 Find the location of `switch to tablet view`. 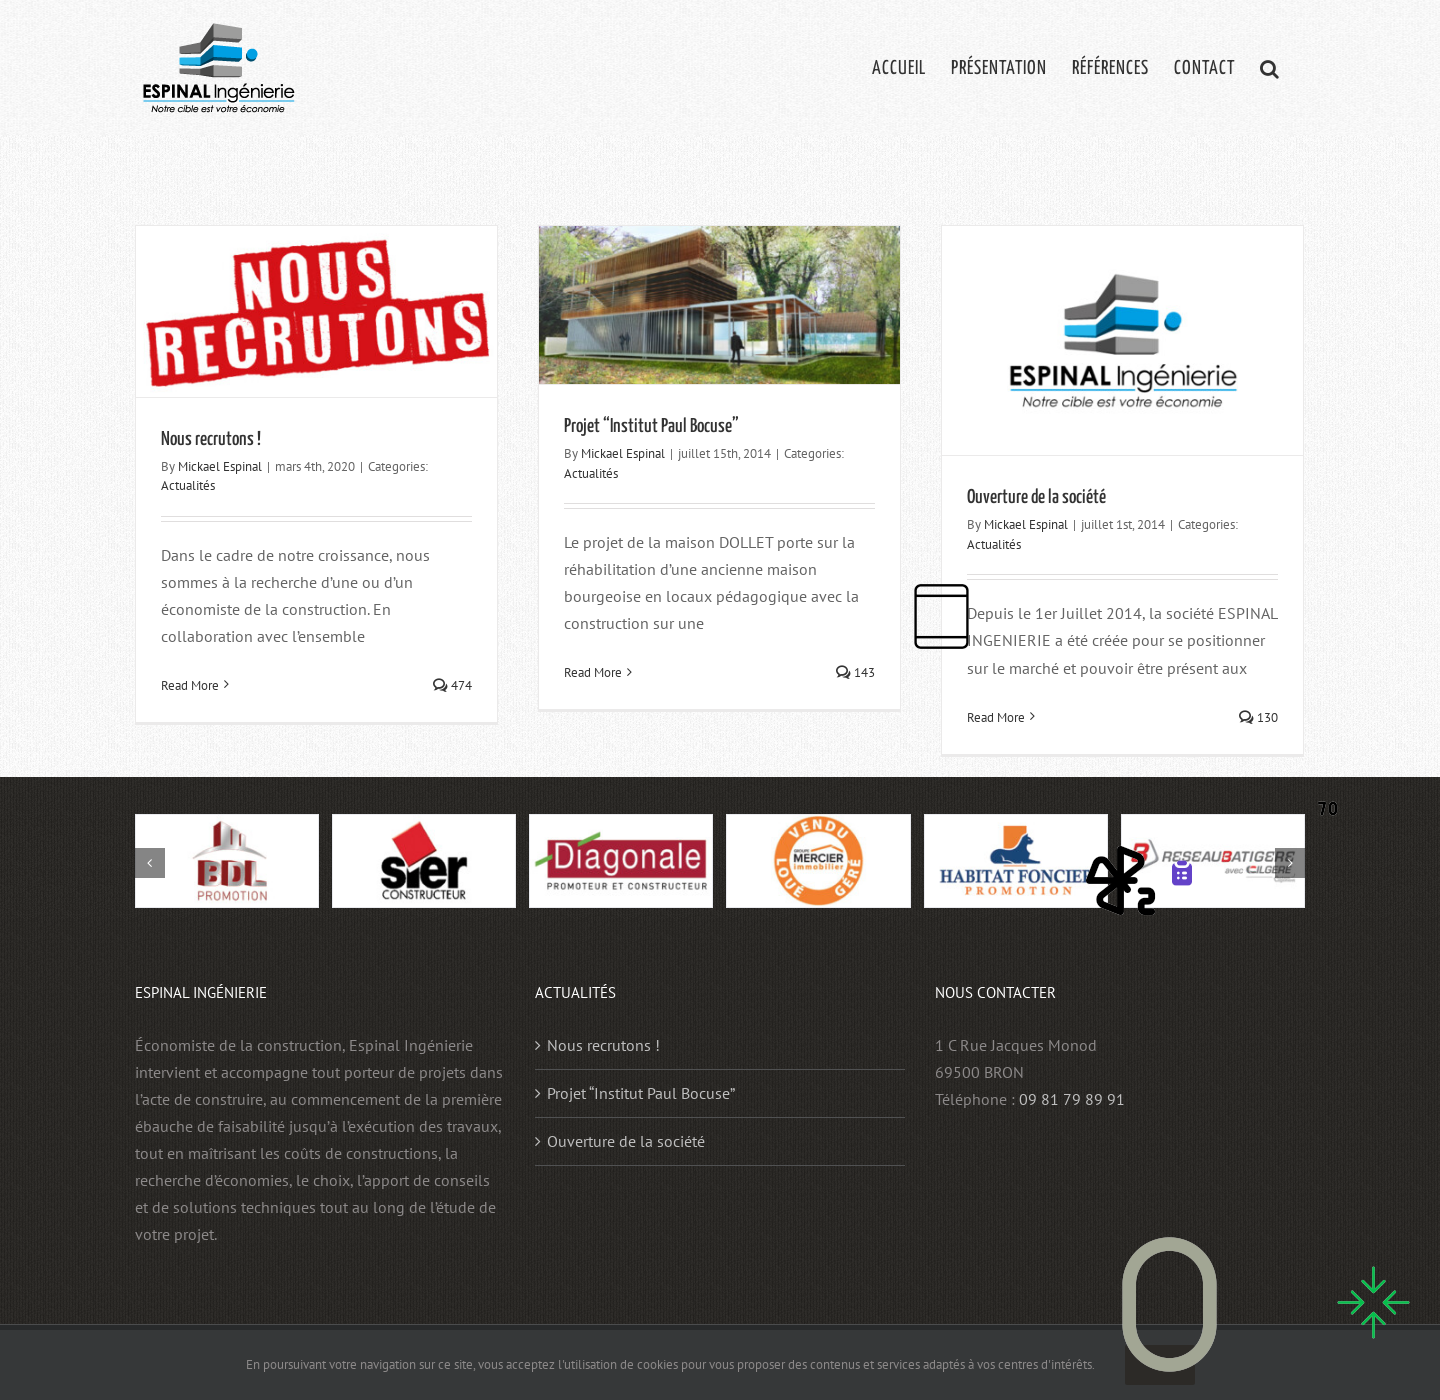

switch to tablet view is located at coordinates (941, 616).